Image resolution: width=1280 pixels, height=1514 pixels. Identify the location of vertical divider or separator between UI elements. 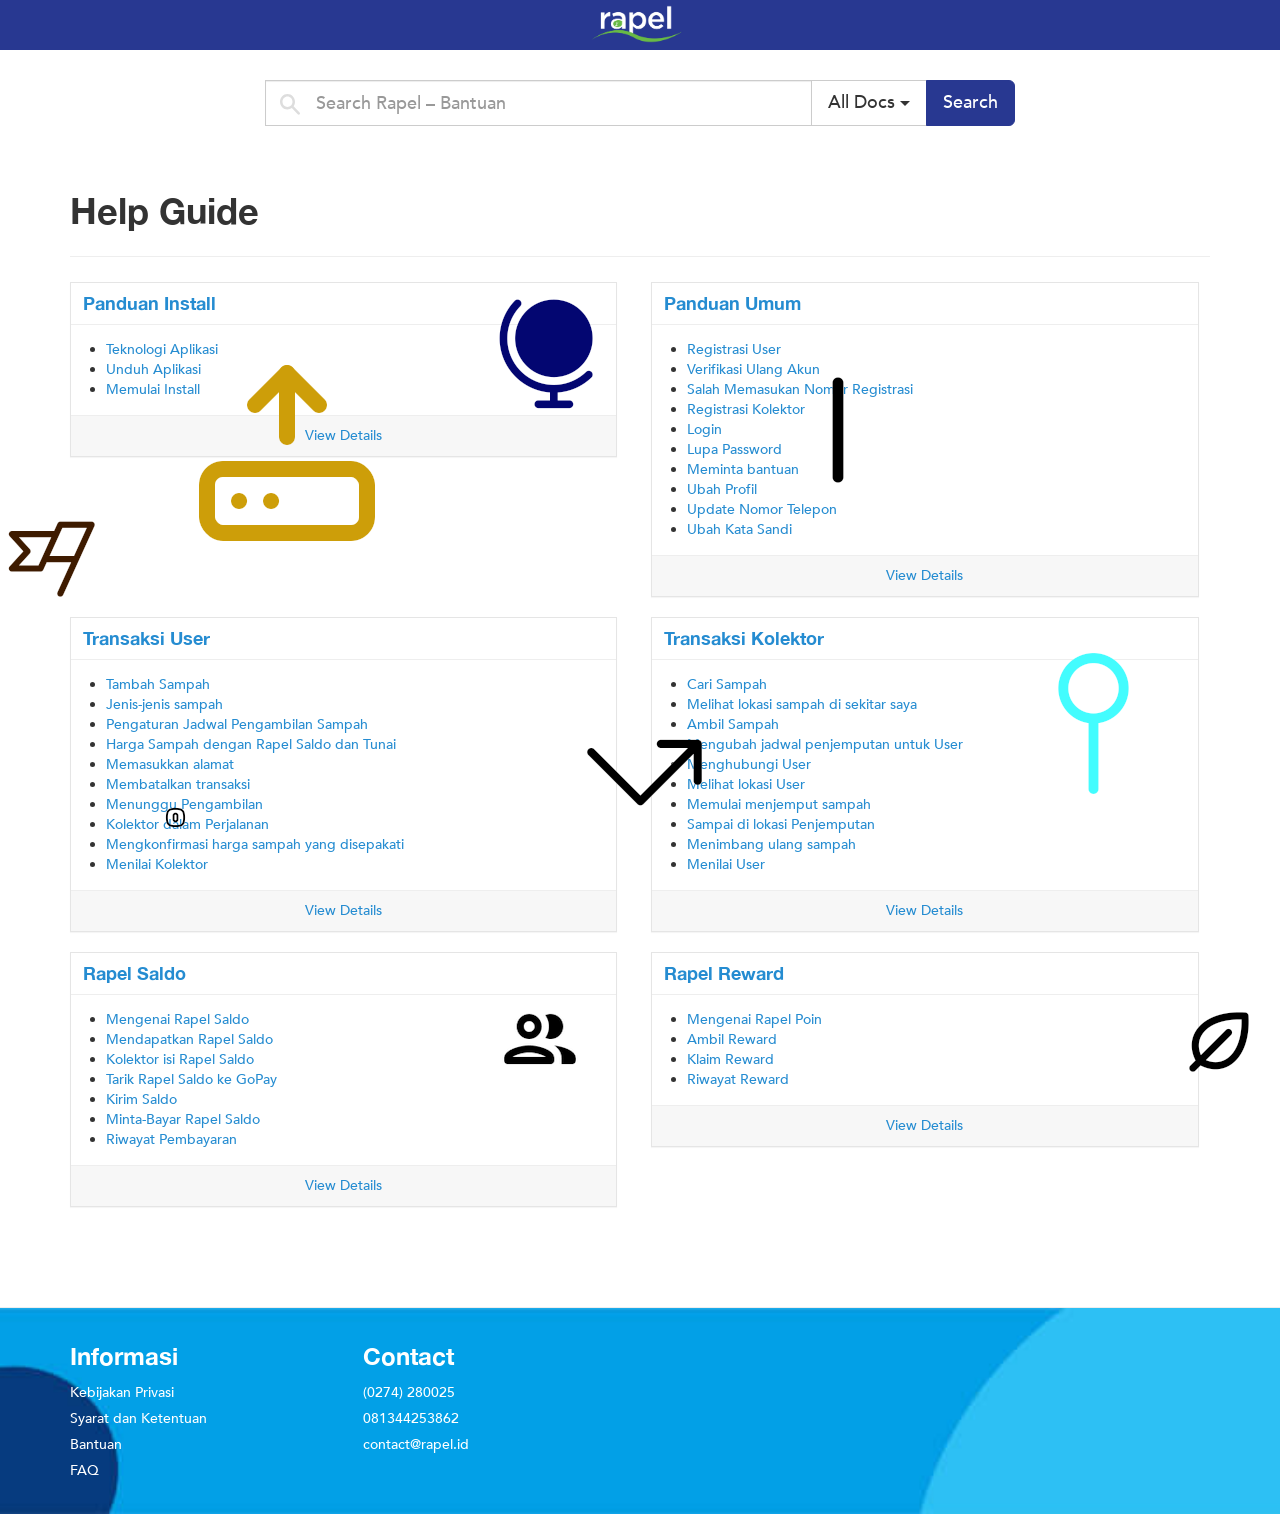
(838, 430).